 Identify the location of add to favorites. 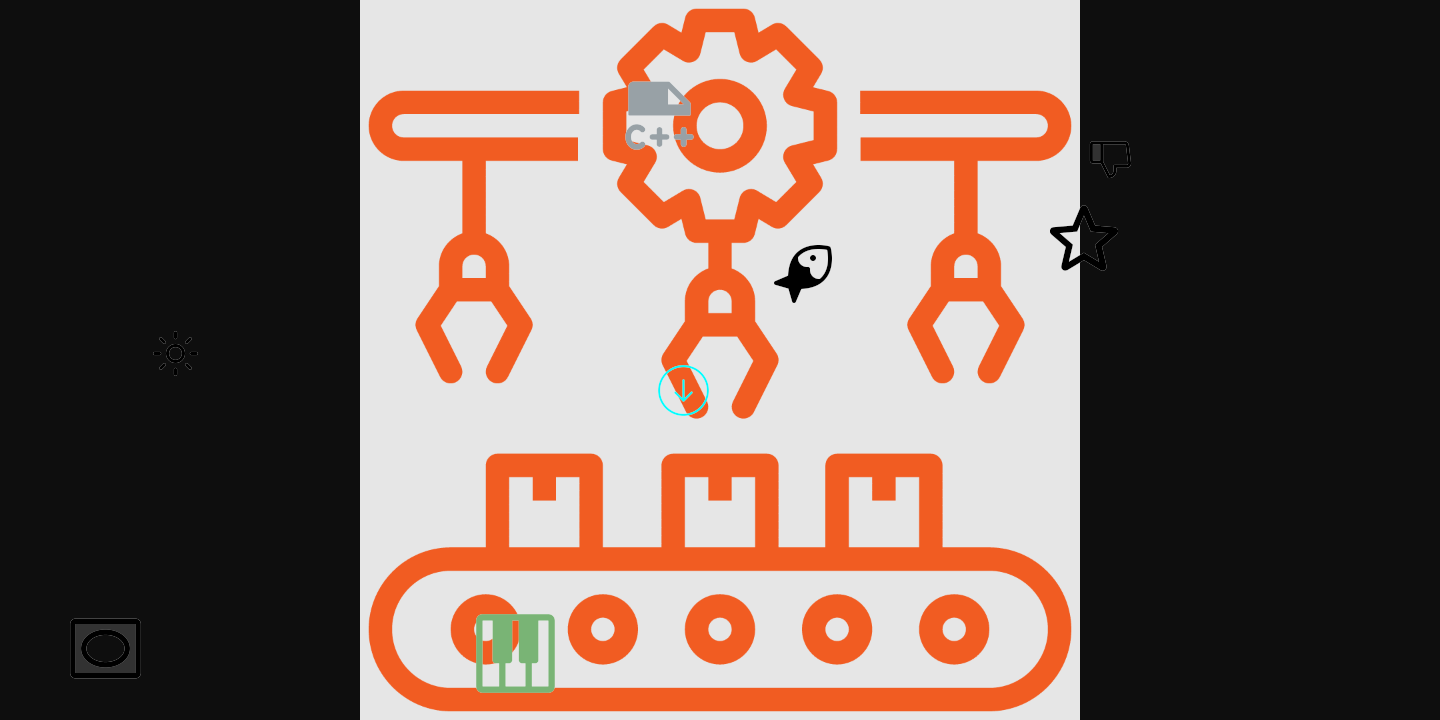
(1084, 239).